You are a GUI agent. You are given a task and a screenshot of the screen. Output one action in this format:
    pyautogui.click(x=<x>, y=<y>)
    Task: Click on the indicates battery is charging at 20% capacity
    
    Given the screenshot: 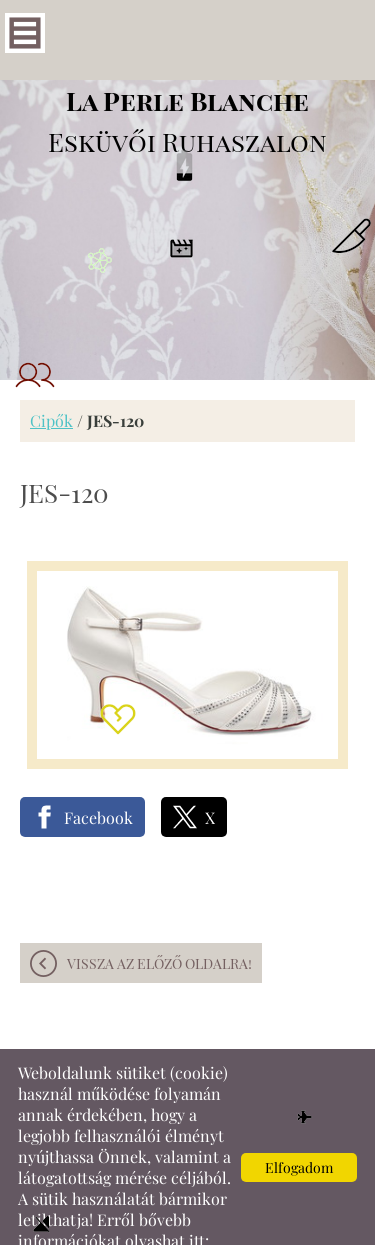 What is the action you would take?
    pyautogui.click(x=184, y=165)
    